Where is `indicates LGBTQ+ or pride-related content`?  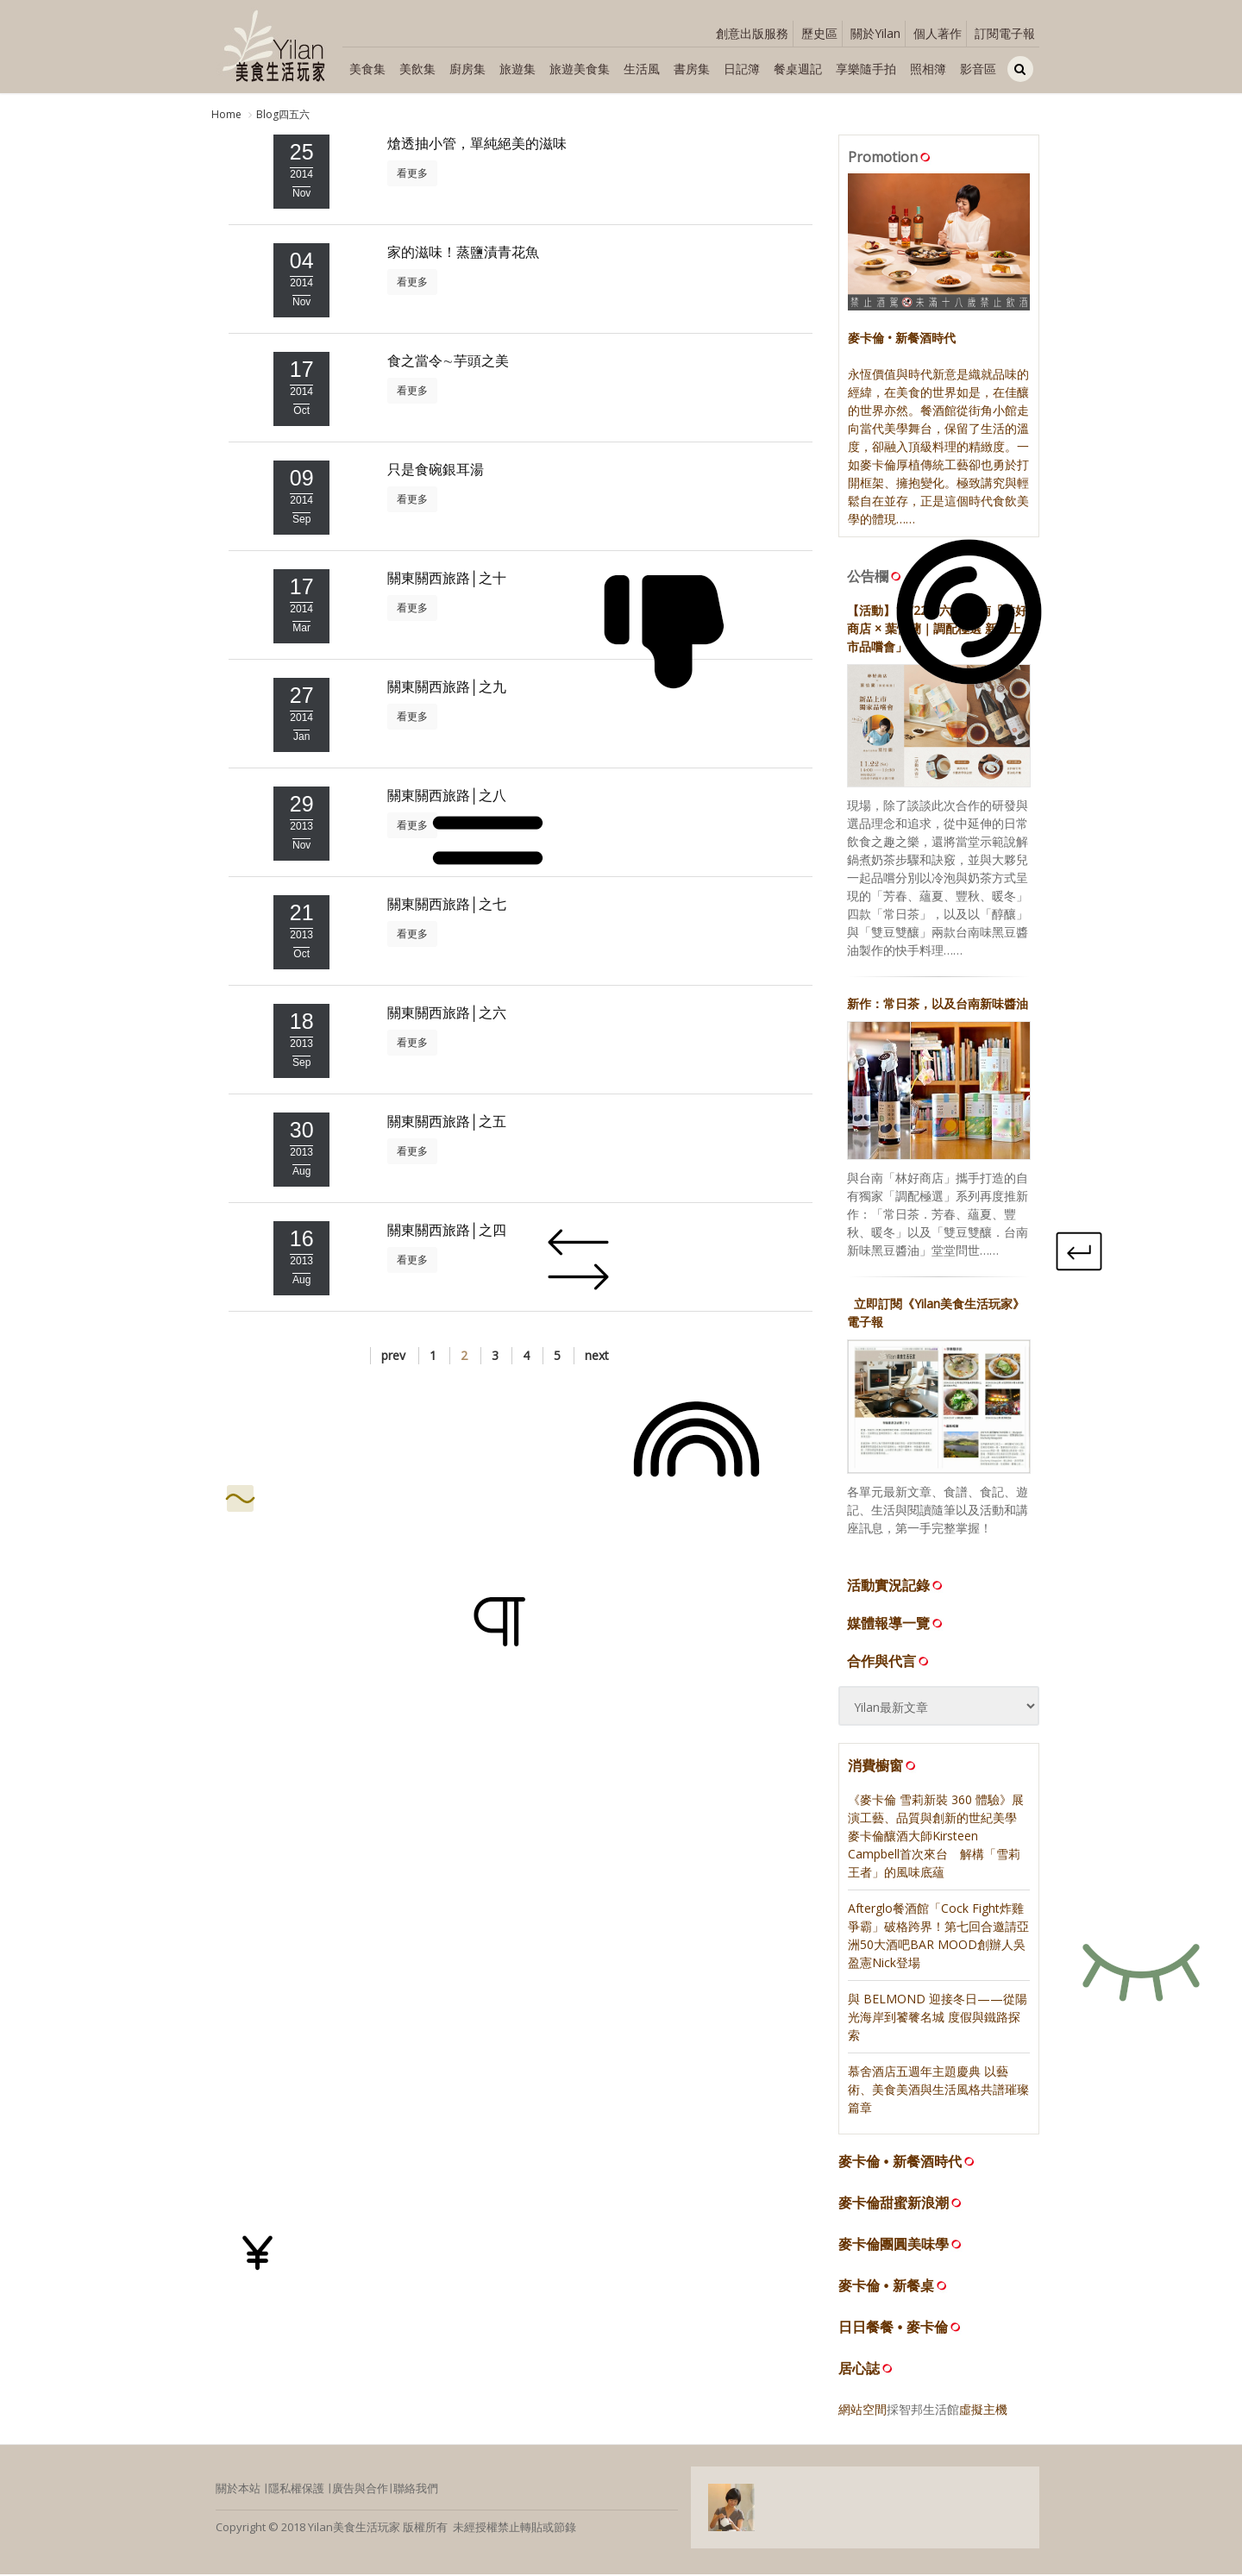 indicates LGBTQ+ or pride-related content is located at coordinates (696, 1443).